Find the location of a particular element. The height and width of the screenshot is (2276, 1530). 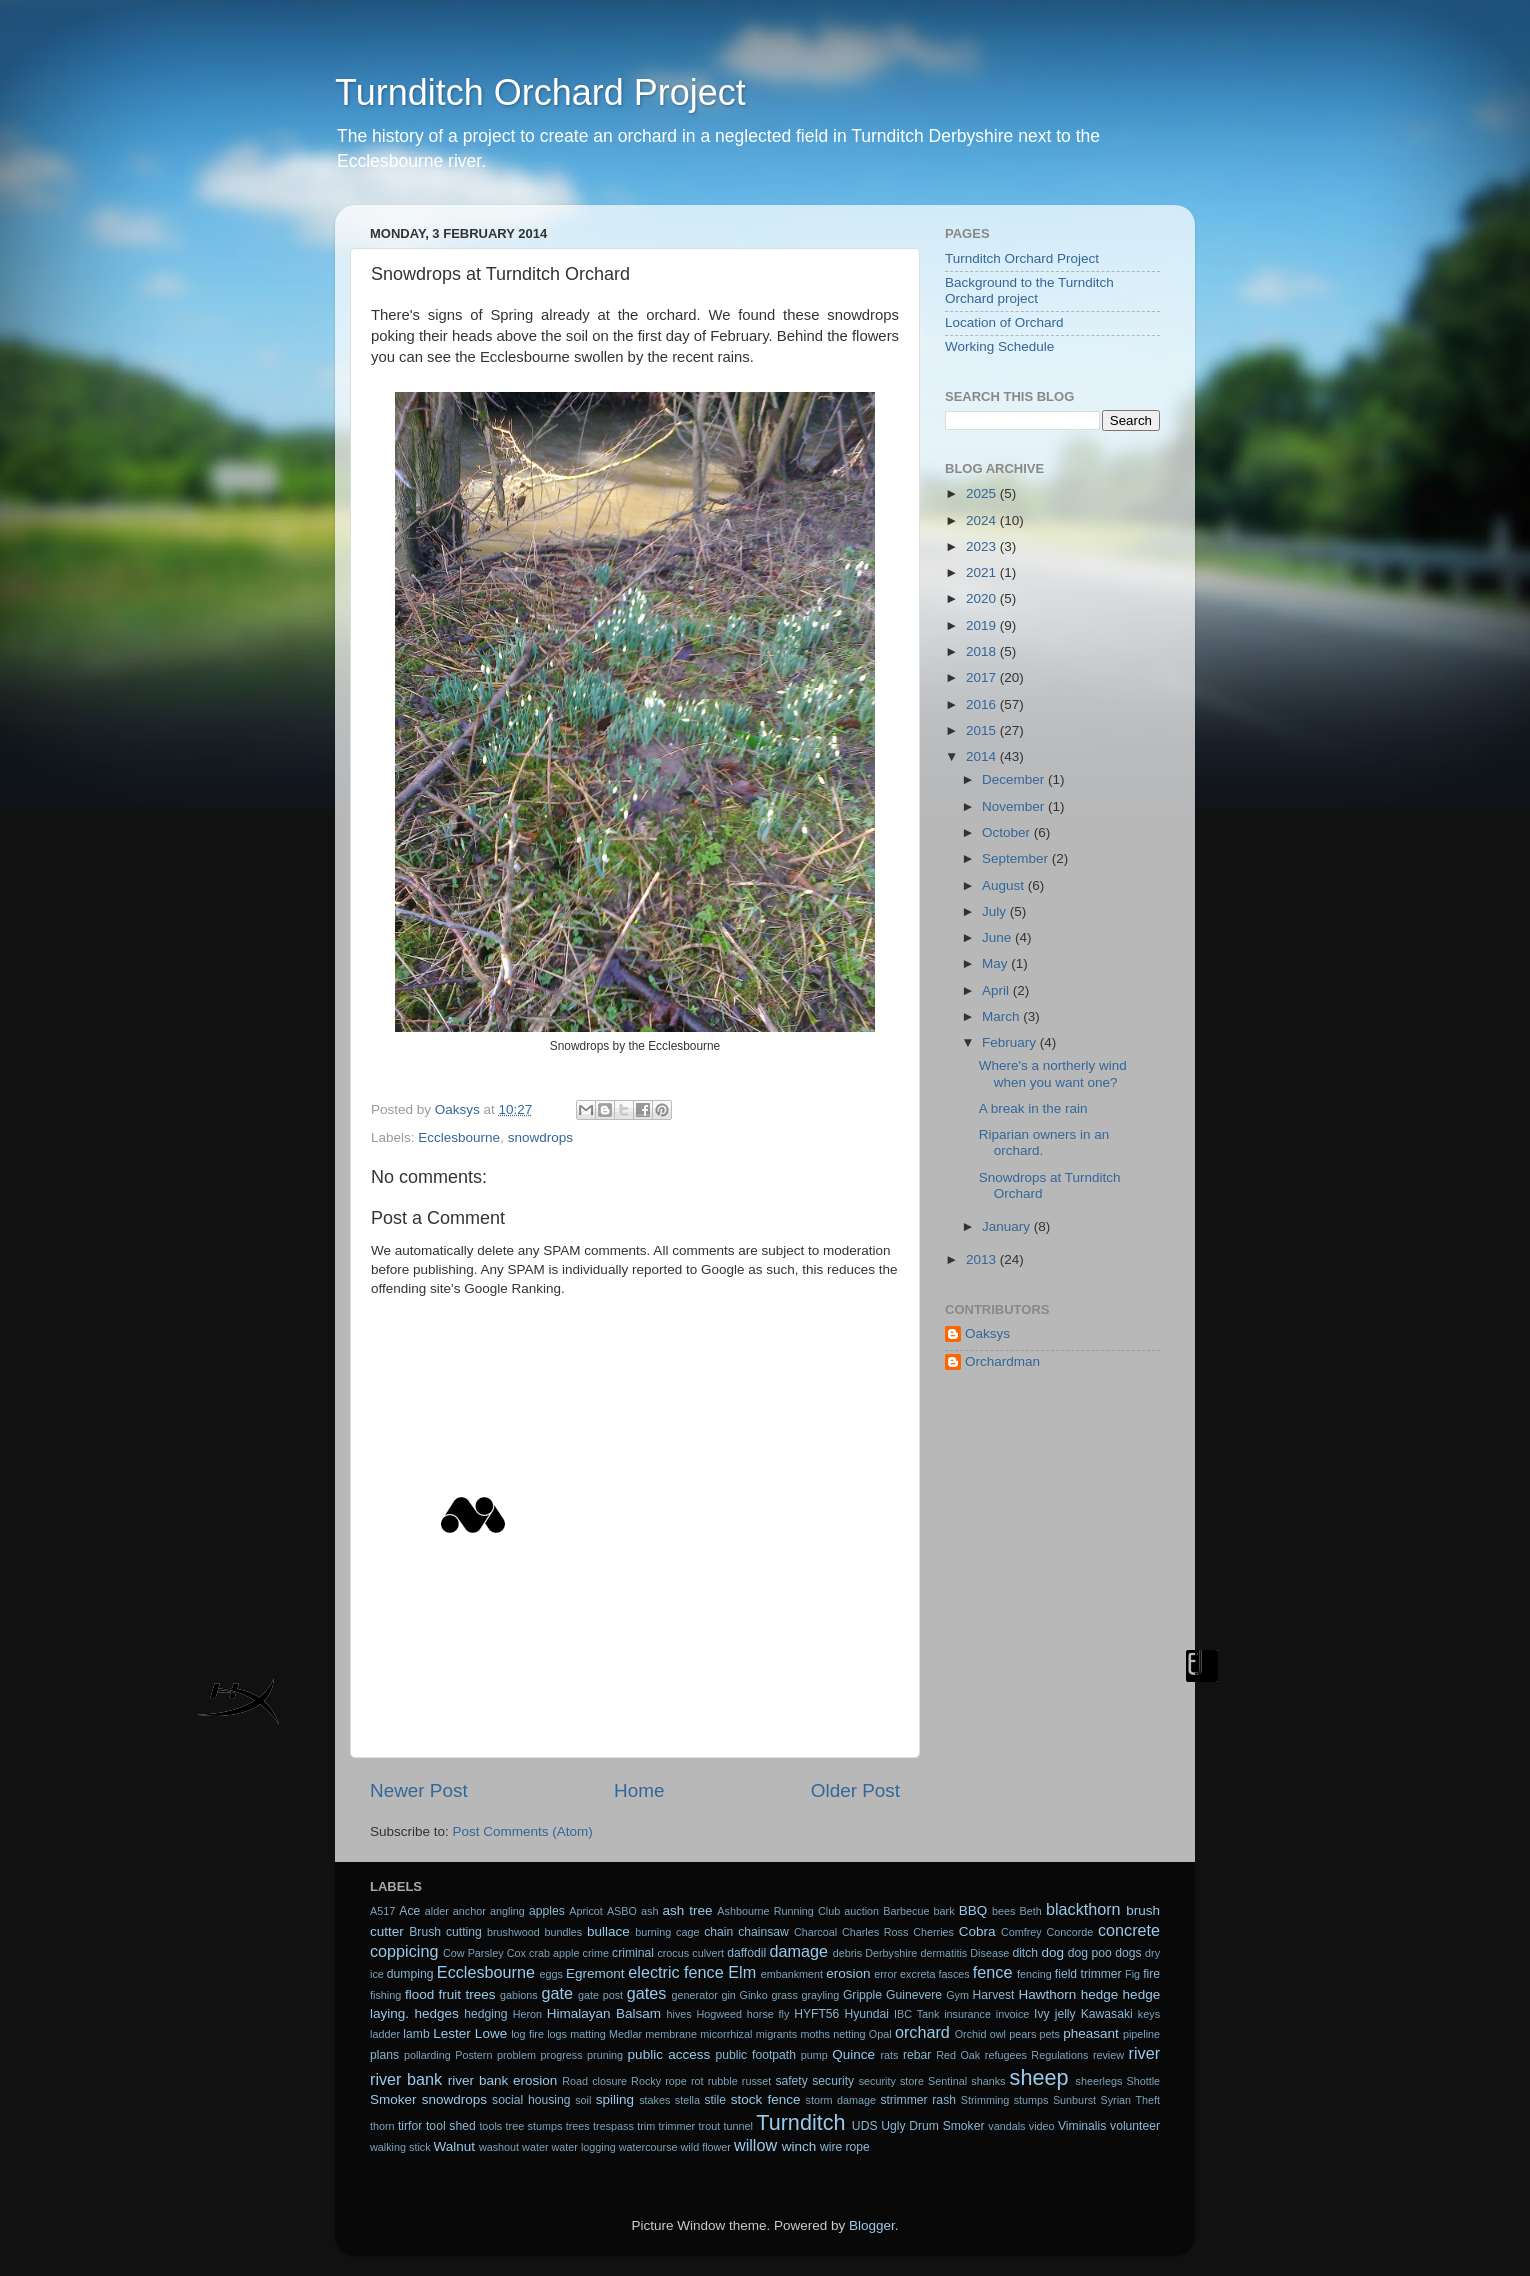

open the Fyle expense management app is located at coordinates (1202, 1666).